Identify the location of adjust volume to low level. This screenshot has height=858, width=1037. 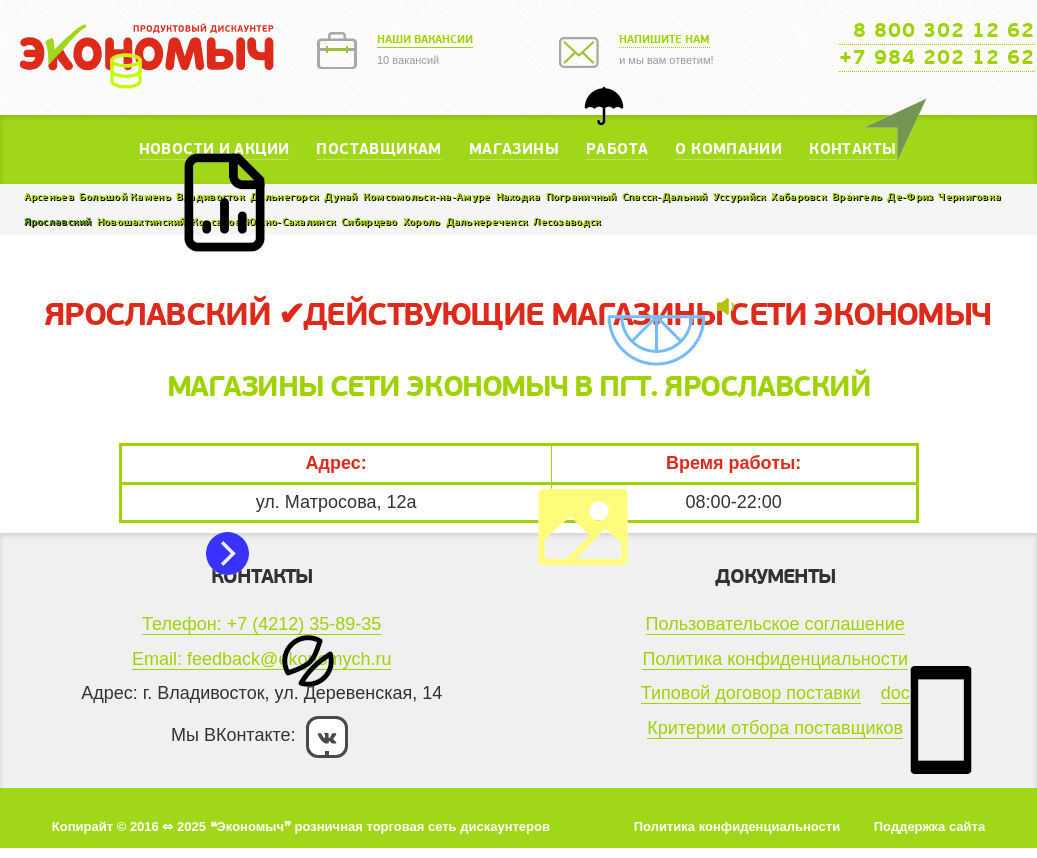
(725, 306).